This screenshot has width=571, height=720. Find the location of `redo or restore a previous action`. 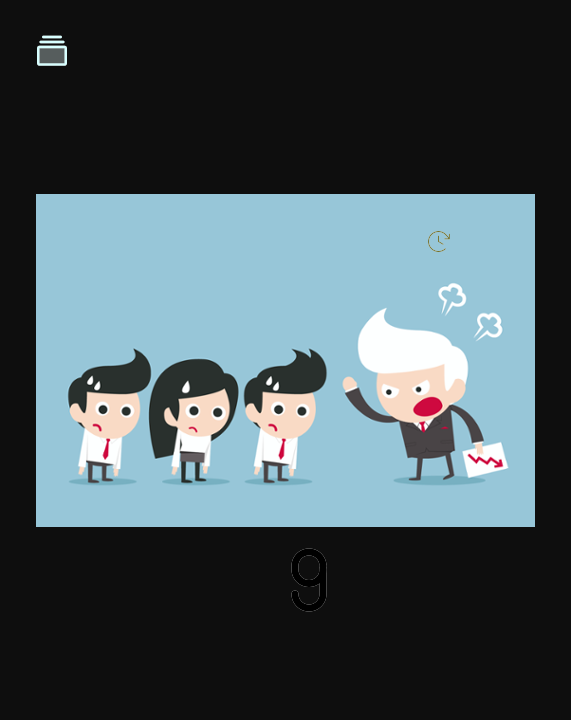

redo or restore a previous action is located at coordinates (438, 241).